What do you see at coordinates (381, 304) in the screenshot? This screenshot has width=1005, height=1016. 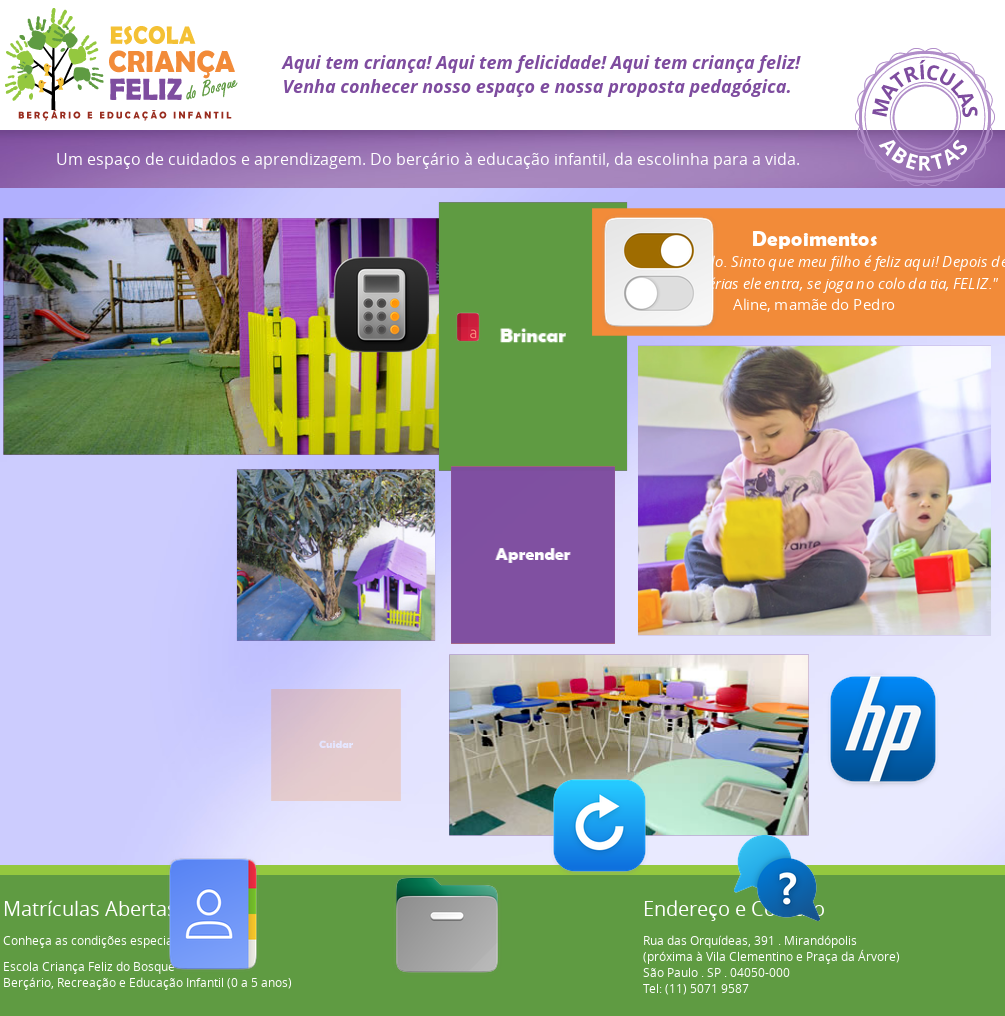 I see `open the calculator app` at bounding box center [381, 304].